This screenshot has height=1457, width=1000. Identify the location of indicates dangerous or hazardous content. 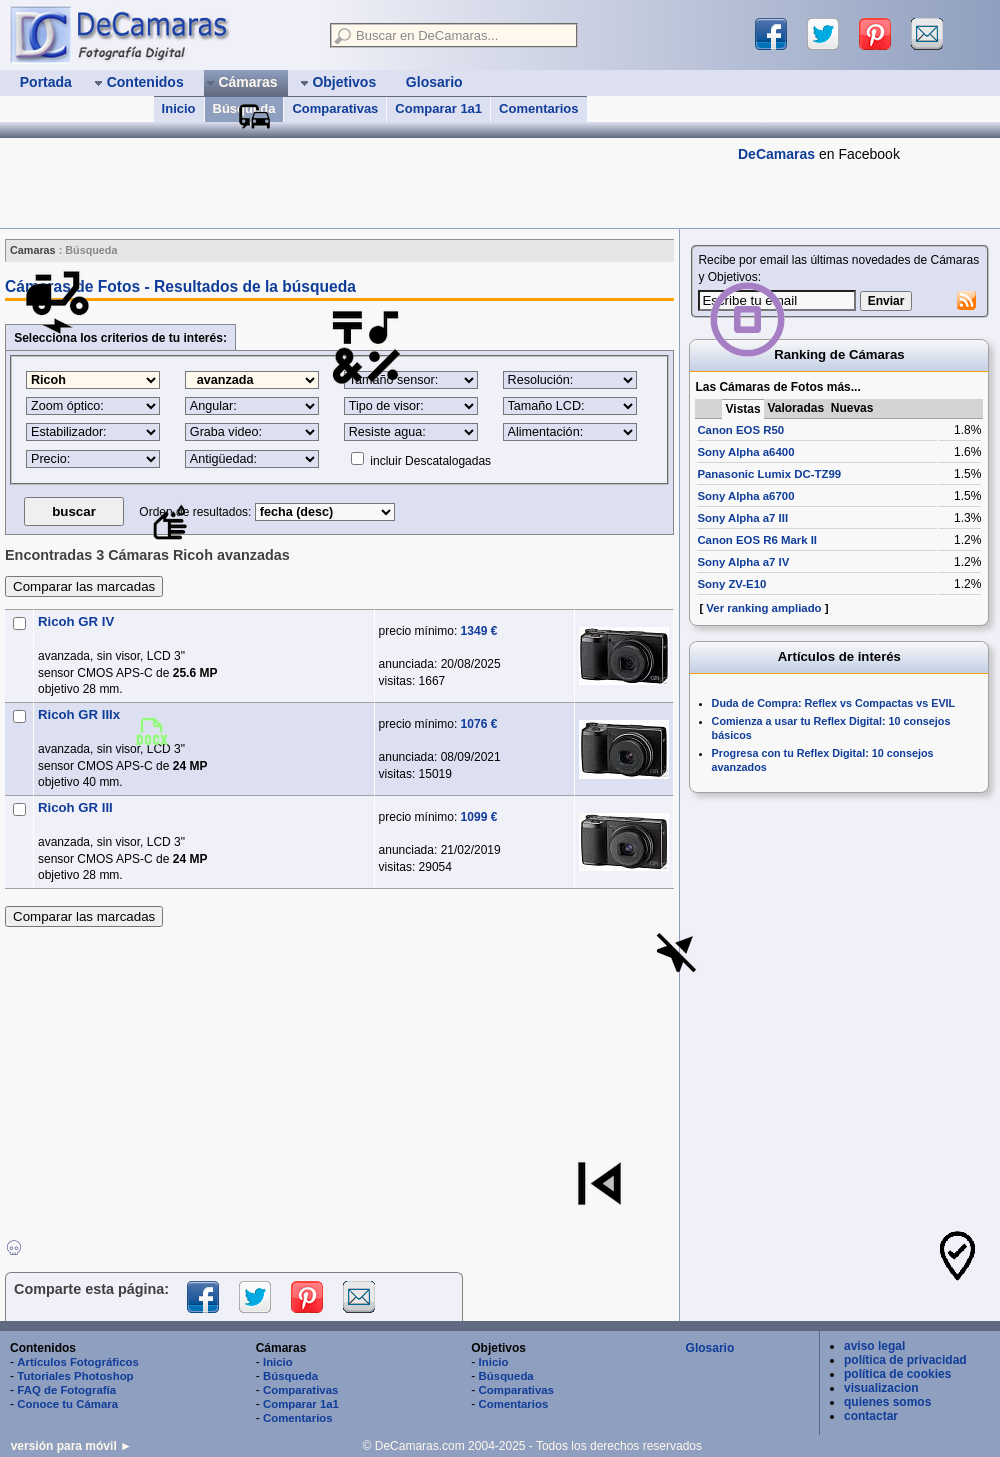
(14, 1248).